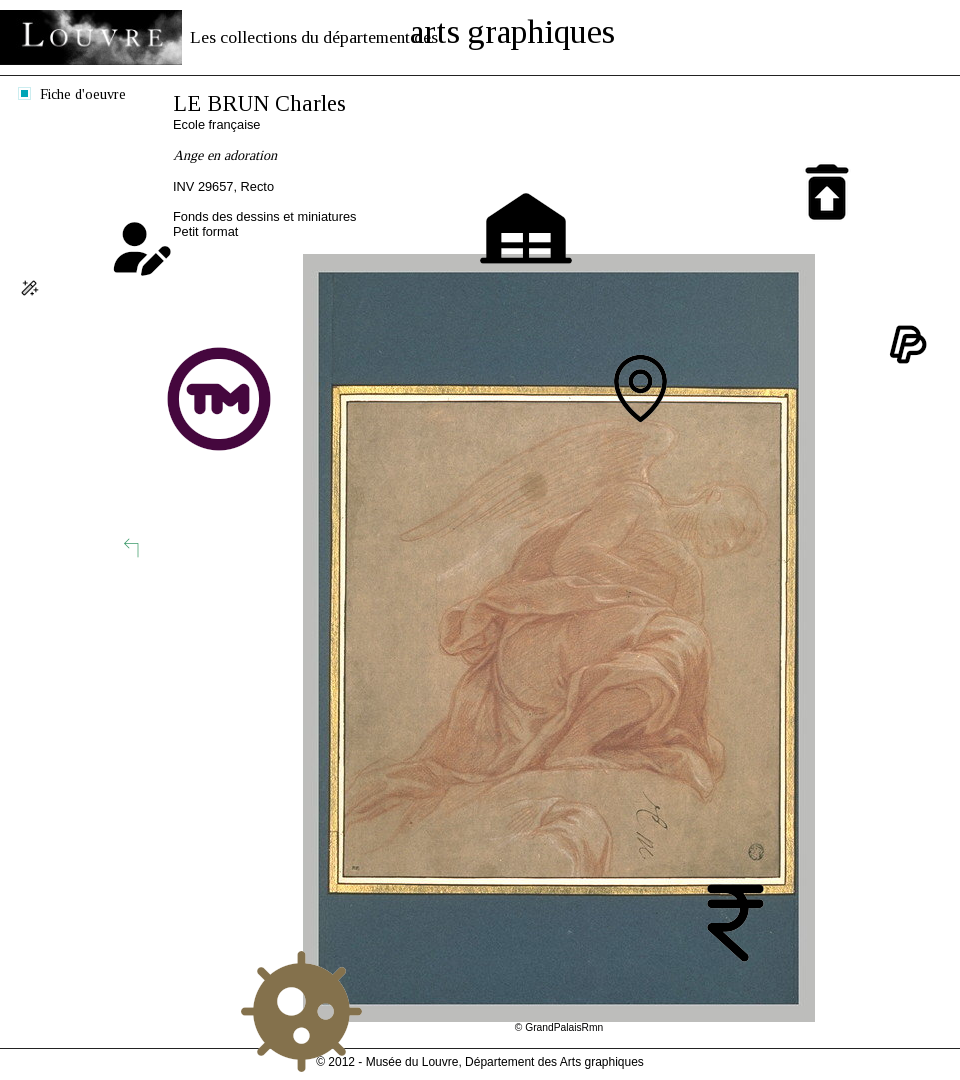  Describe the element at coordinates (907, 344) in the screenshot. I see `pay with PayPal` at that location.